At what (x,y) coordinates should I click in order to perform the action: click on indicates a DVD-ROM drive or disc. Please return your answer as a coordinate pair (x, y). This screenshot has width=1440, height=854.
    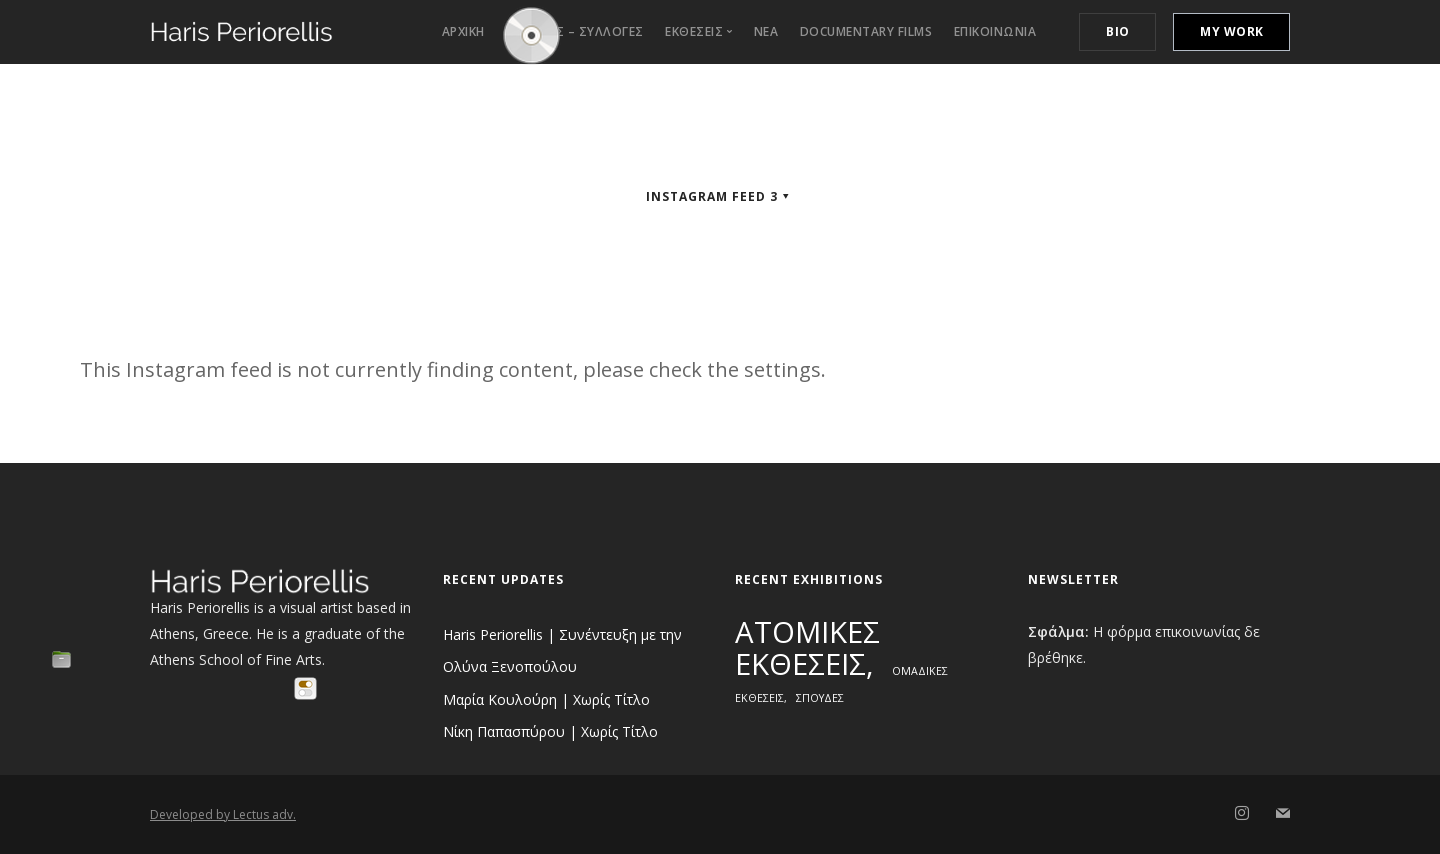
    Looking at the image, I should click on (531, 35).